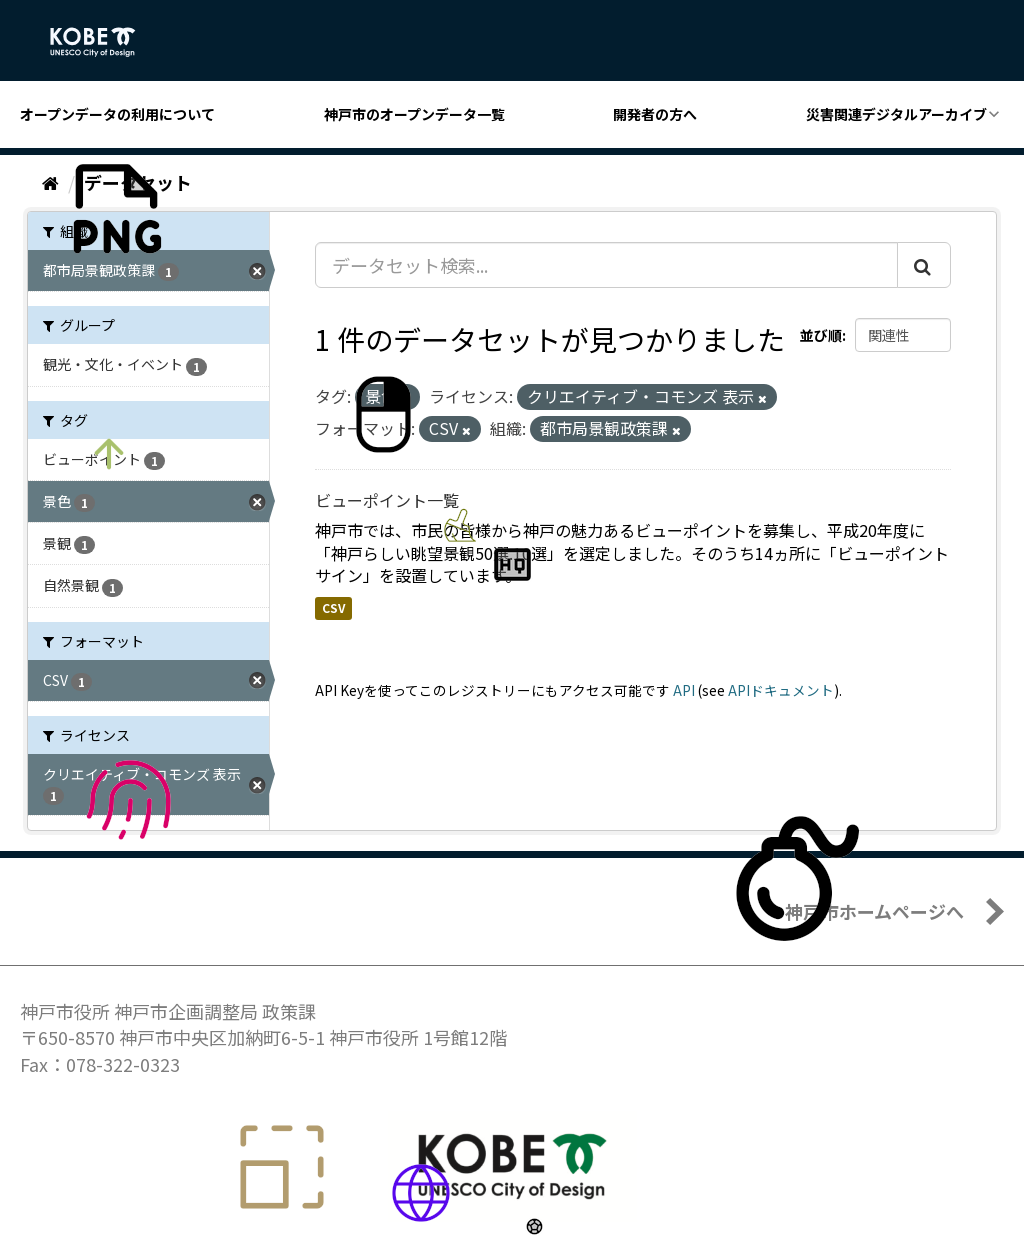 This screenshot has width=1024, height=1252. What do you see at coordinates (421, 1193) in the screenshot?
I see `access global or international settings` at bounding box center [421, 1193].